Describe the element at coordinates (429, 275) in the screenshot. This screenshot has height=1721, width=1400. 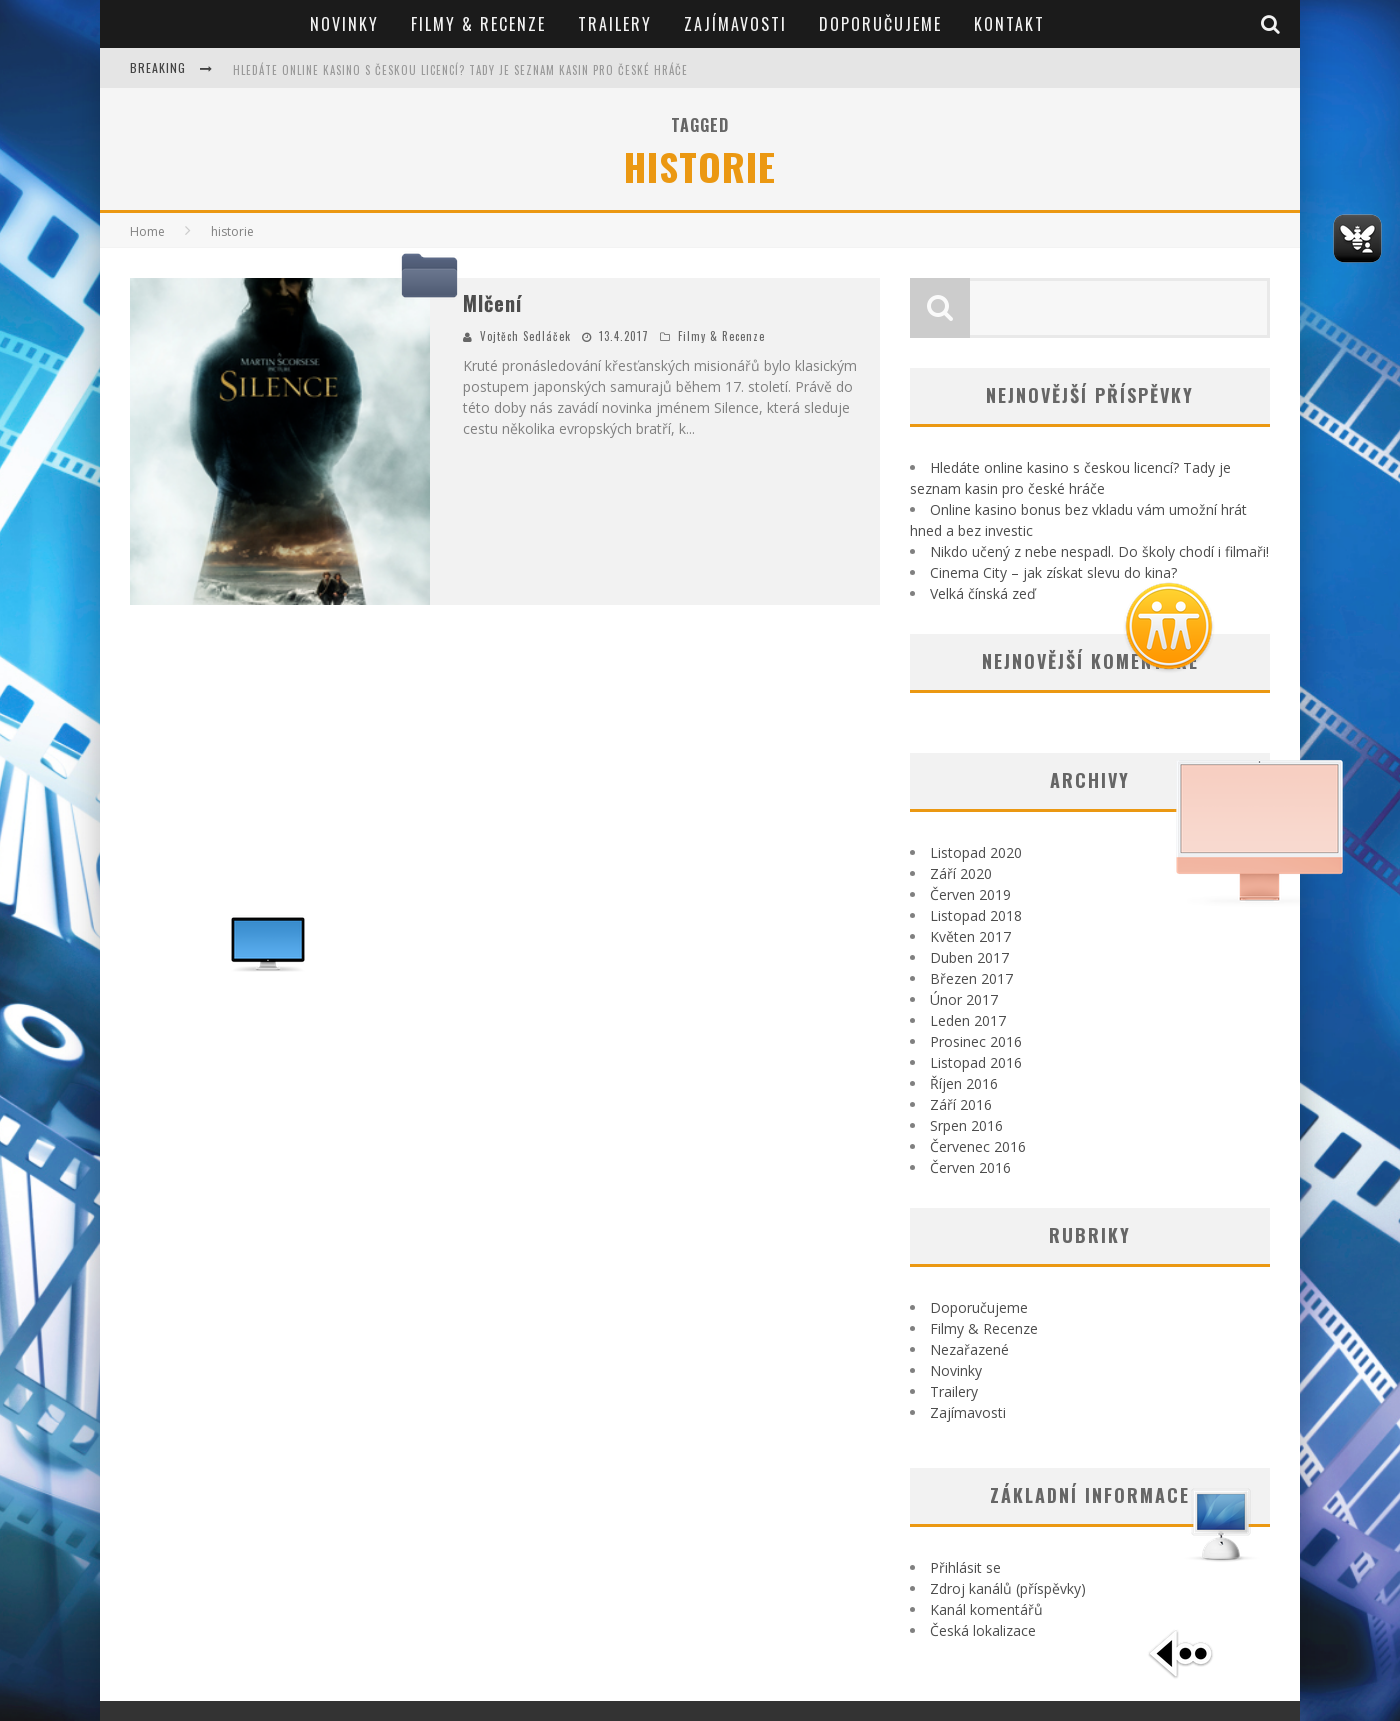
I see `open folder containing files or documents` at that location.